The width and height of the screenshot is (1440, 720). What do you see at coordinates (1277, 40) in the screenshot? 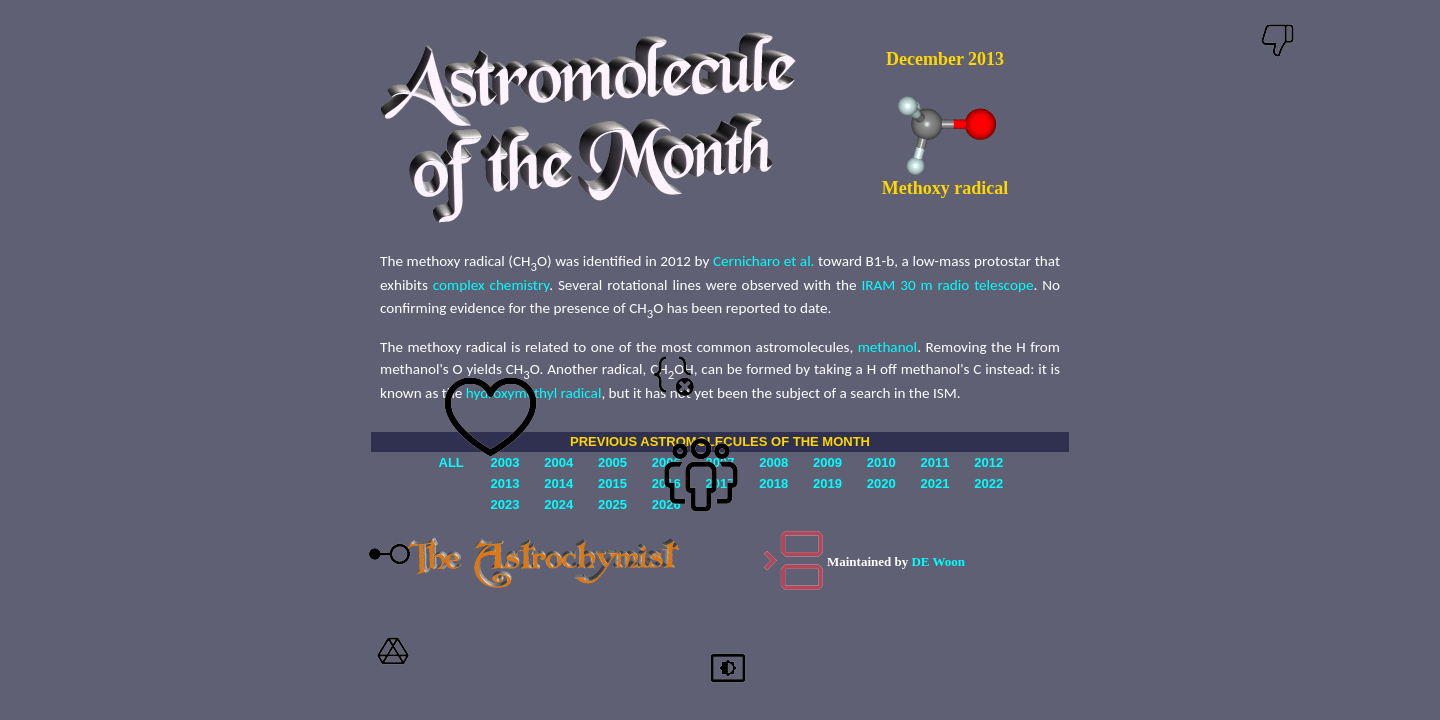
I see `dislike or downvote content` at bounding box center [1277, 40].